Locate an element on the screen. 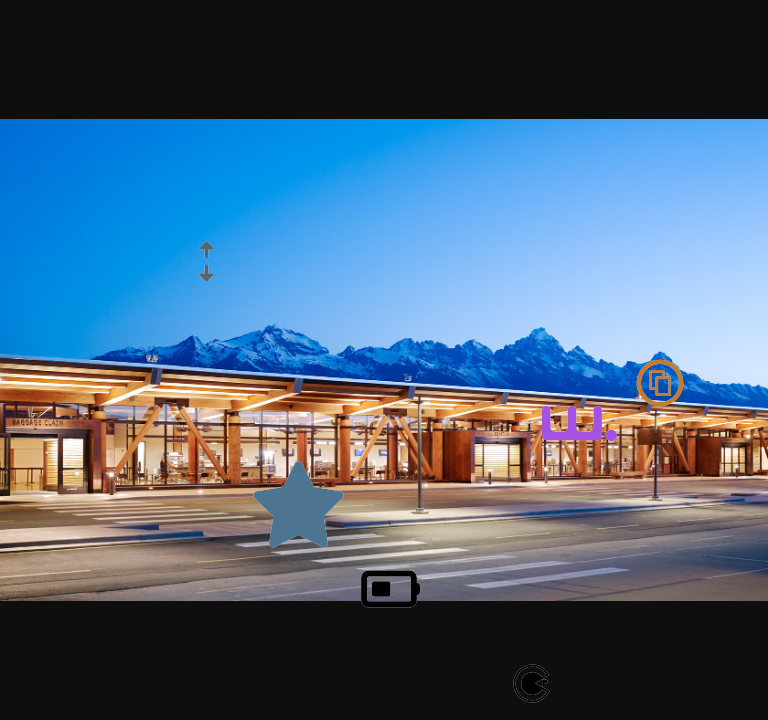 Image resolution: width=768 pixels, height=720 pixels. indicates content is licensed for sharing under creative commons is located at coordinates (660, 383).